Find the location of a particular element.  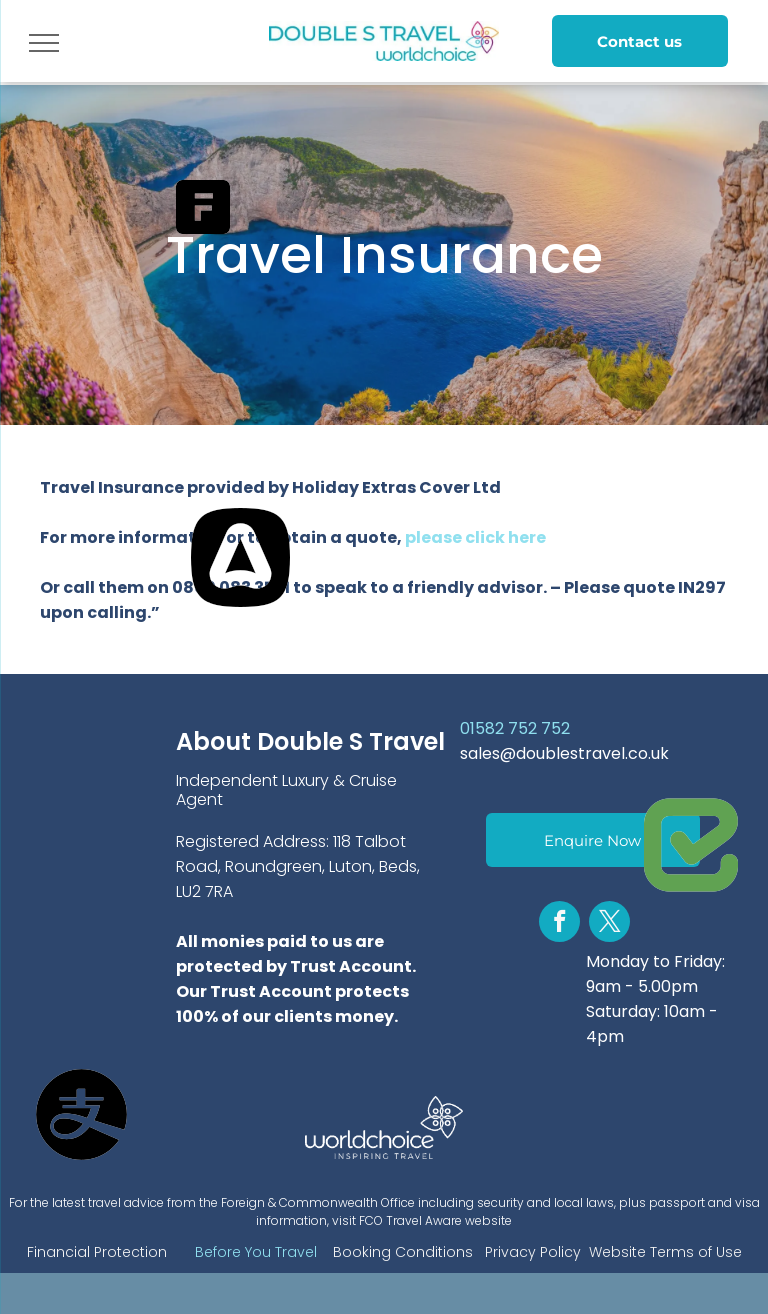

pay with alipay is located at coordinates (81, 1114).